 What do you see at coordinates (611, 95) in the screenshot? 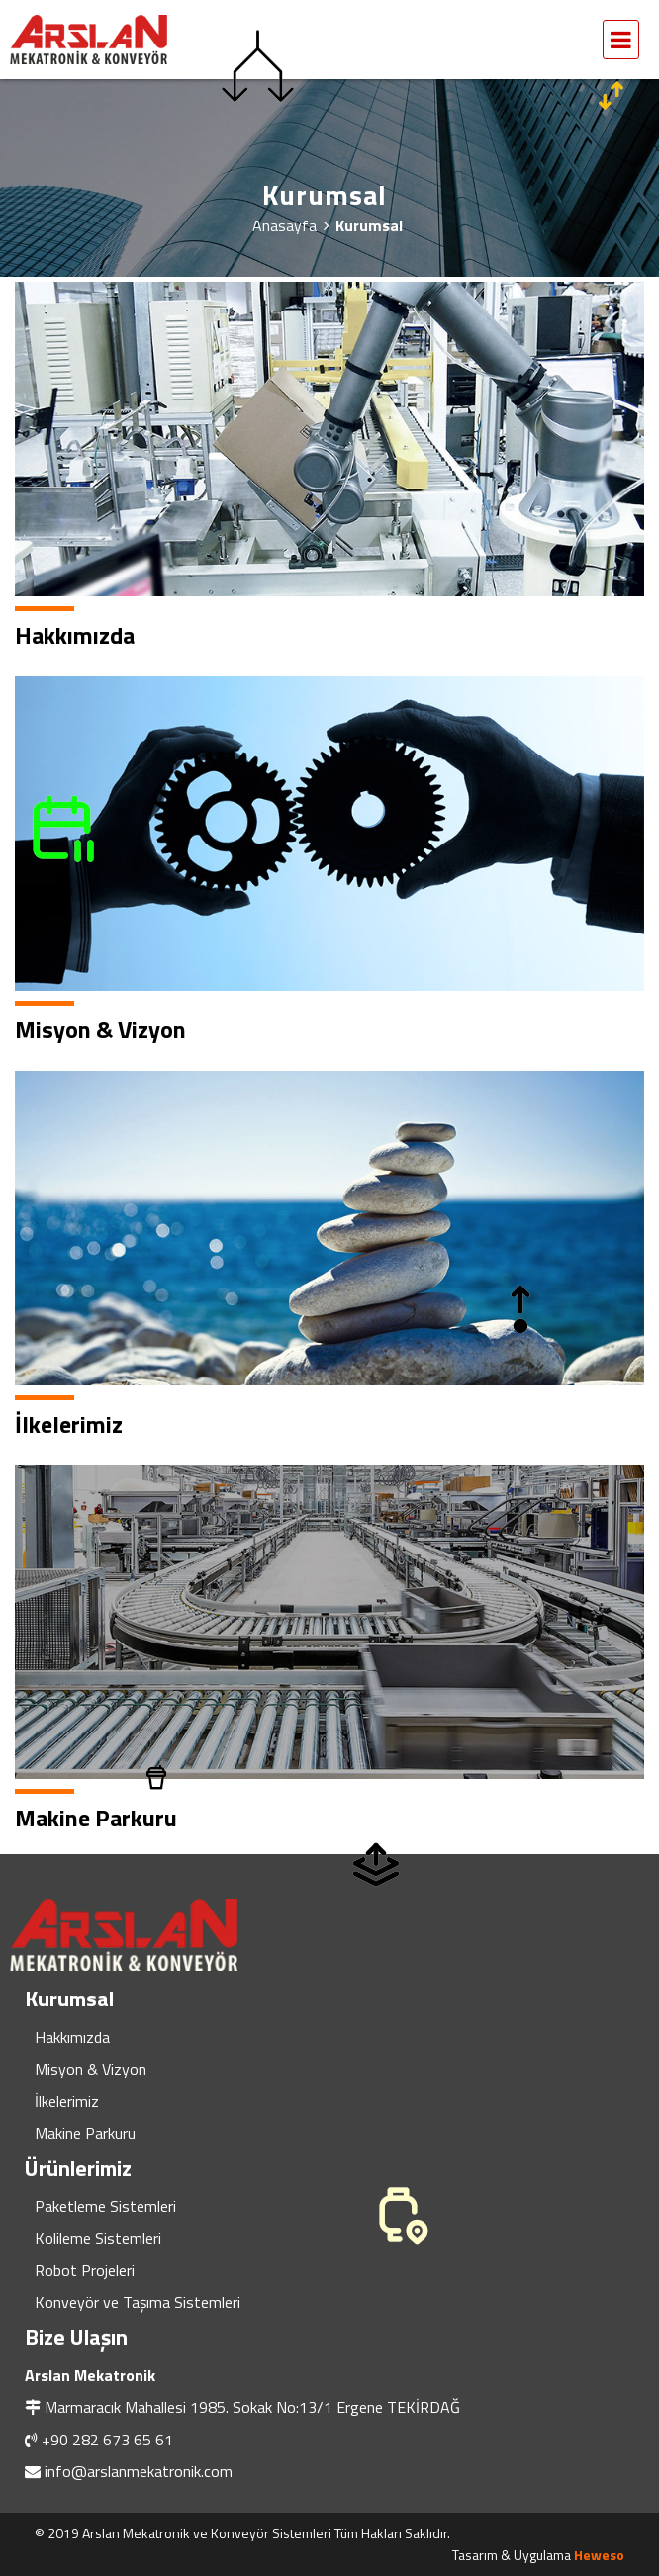
I see `indicates mobile data connection status` at bounding box center [611, 95].